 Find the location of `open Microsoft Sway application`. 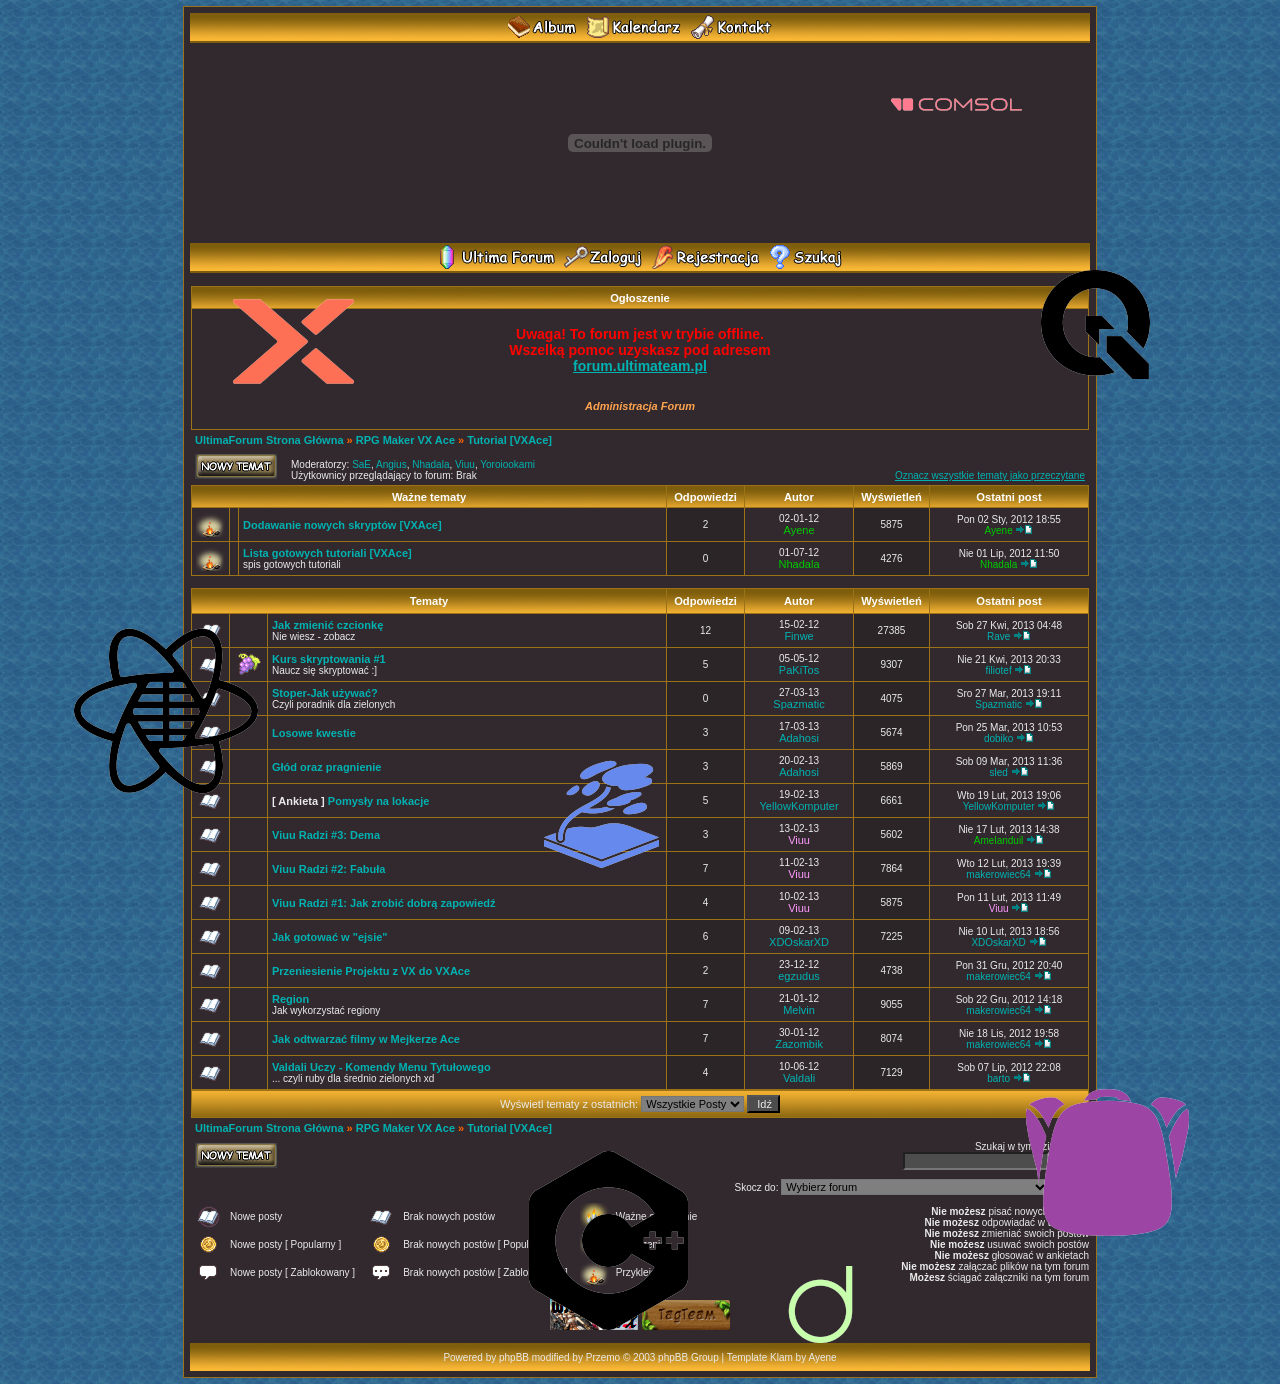

open Microsoft Sway application is located at coordinates (601, 814).